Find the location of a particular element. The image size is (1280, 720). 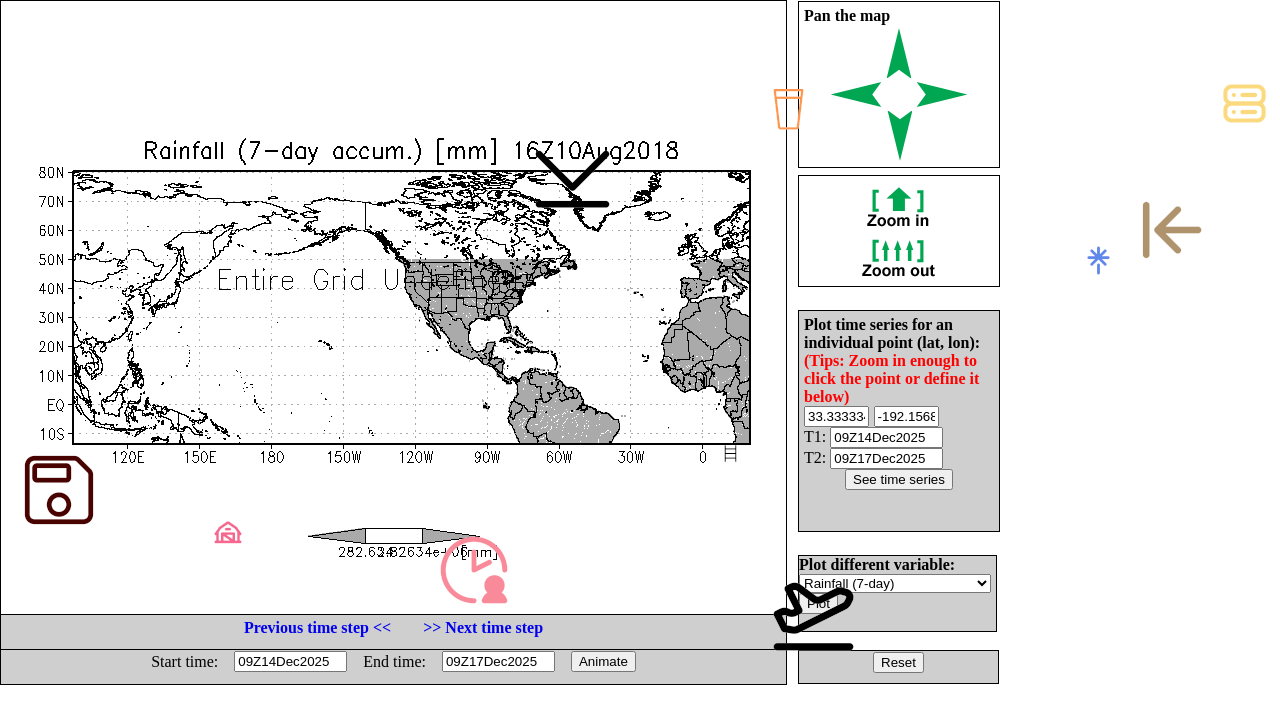

view server status is located at coordinates (1244, 103).